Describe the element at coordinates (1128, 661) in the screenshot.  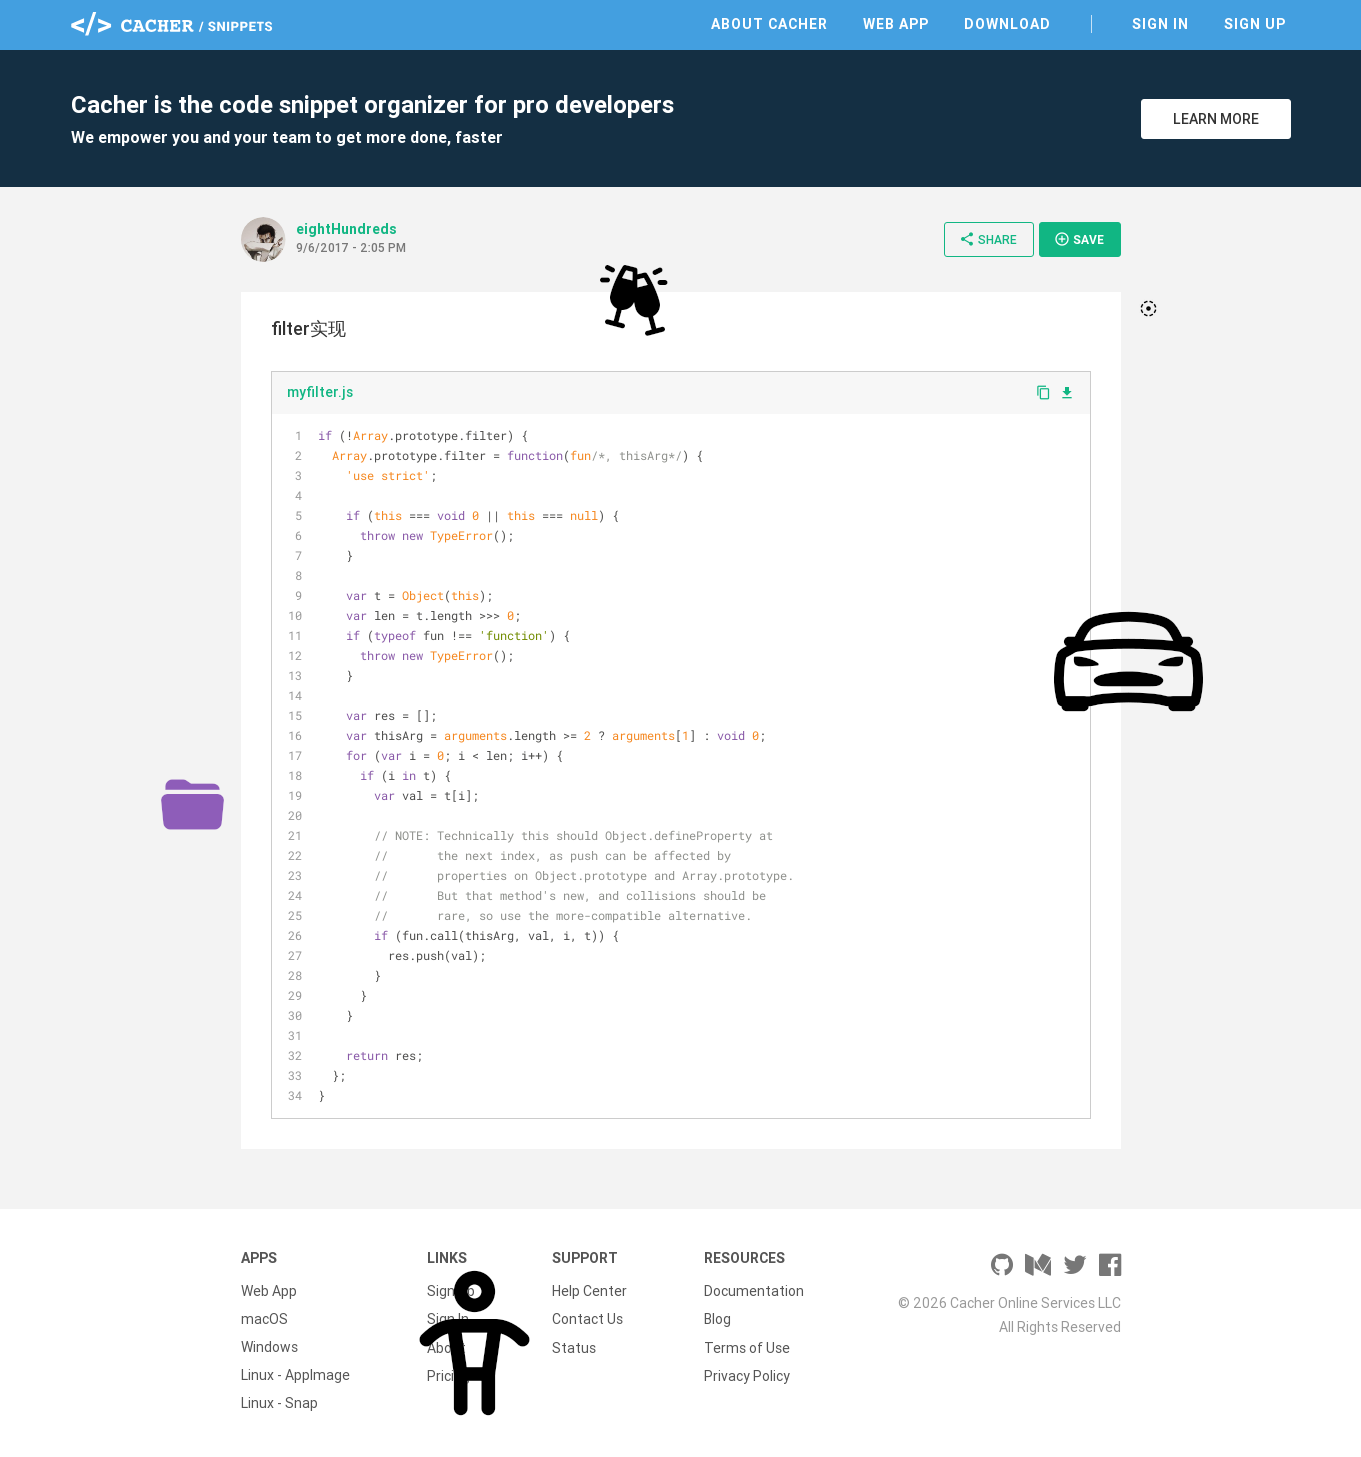
I see `select sports car or performance vehicle option` at that location.